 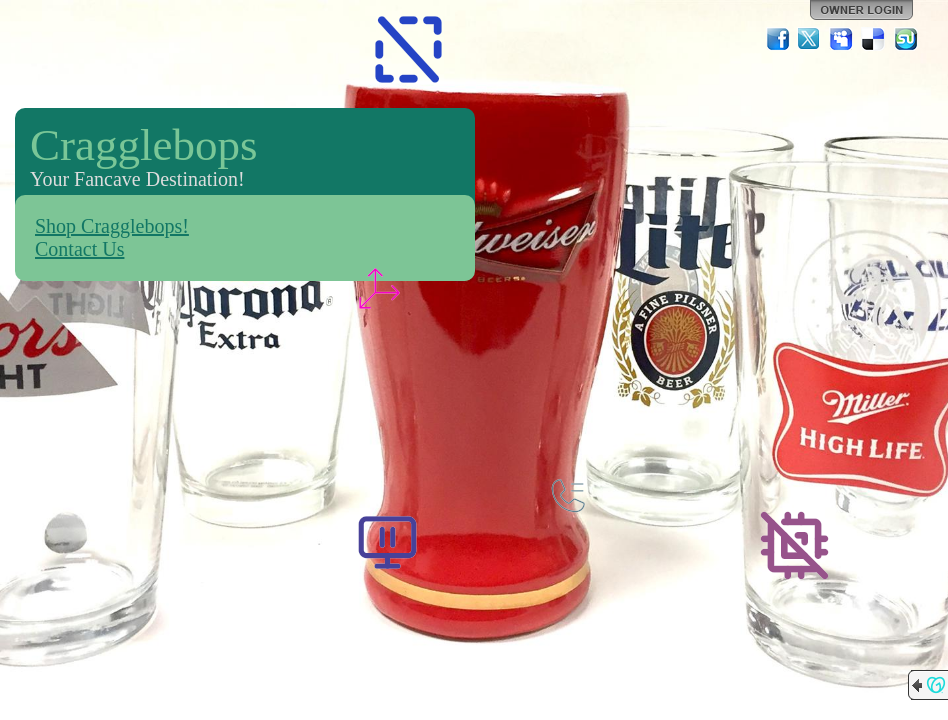 I want to click on disable selection mode, so click(x=408, y=49).